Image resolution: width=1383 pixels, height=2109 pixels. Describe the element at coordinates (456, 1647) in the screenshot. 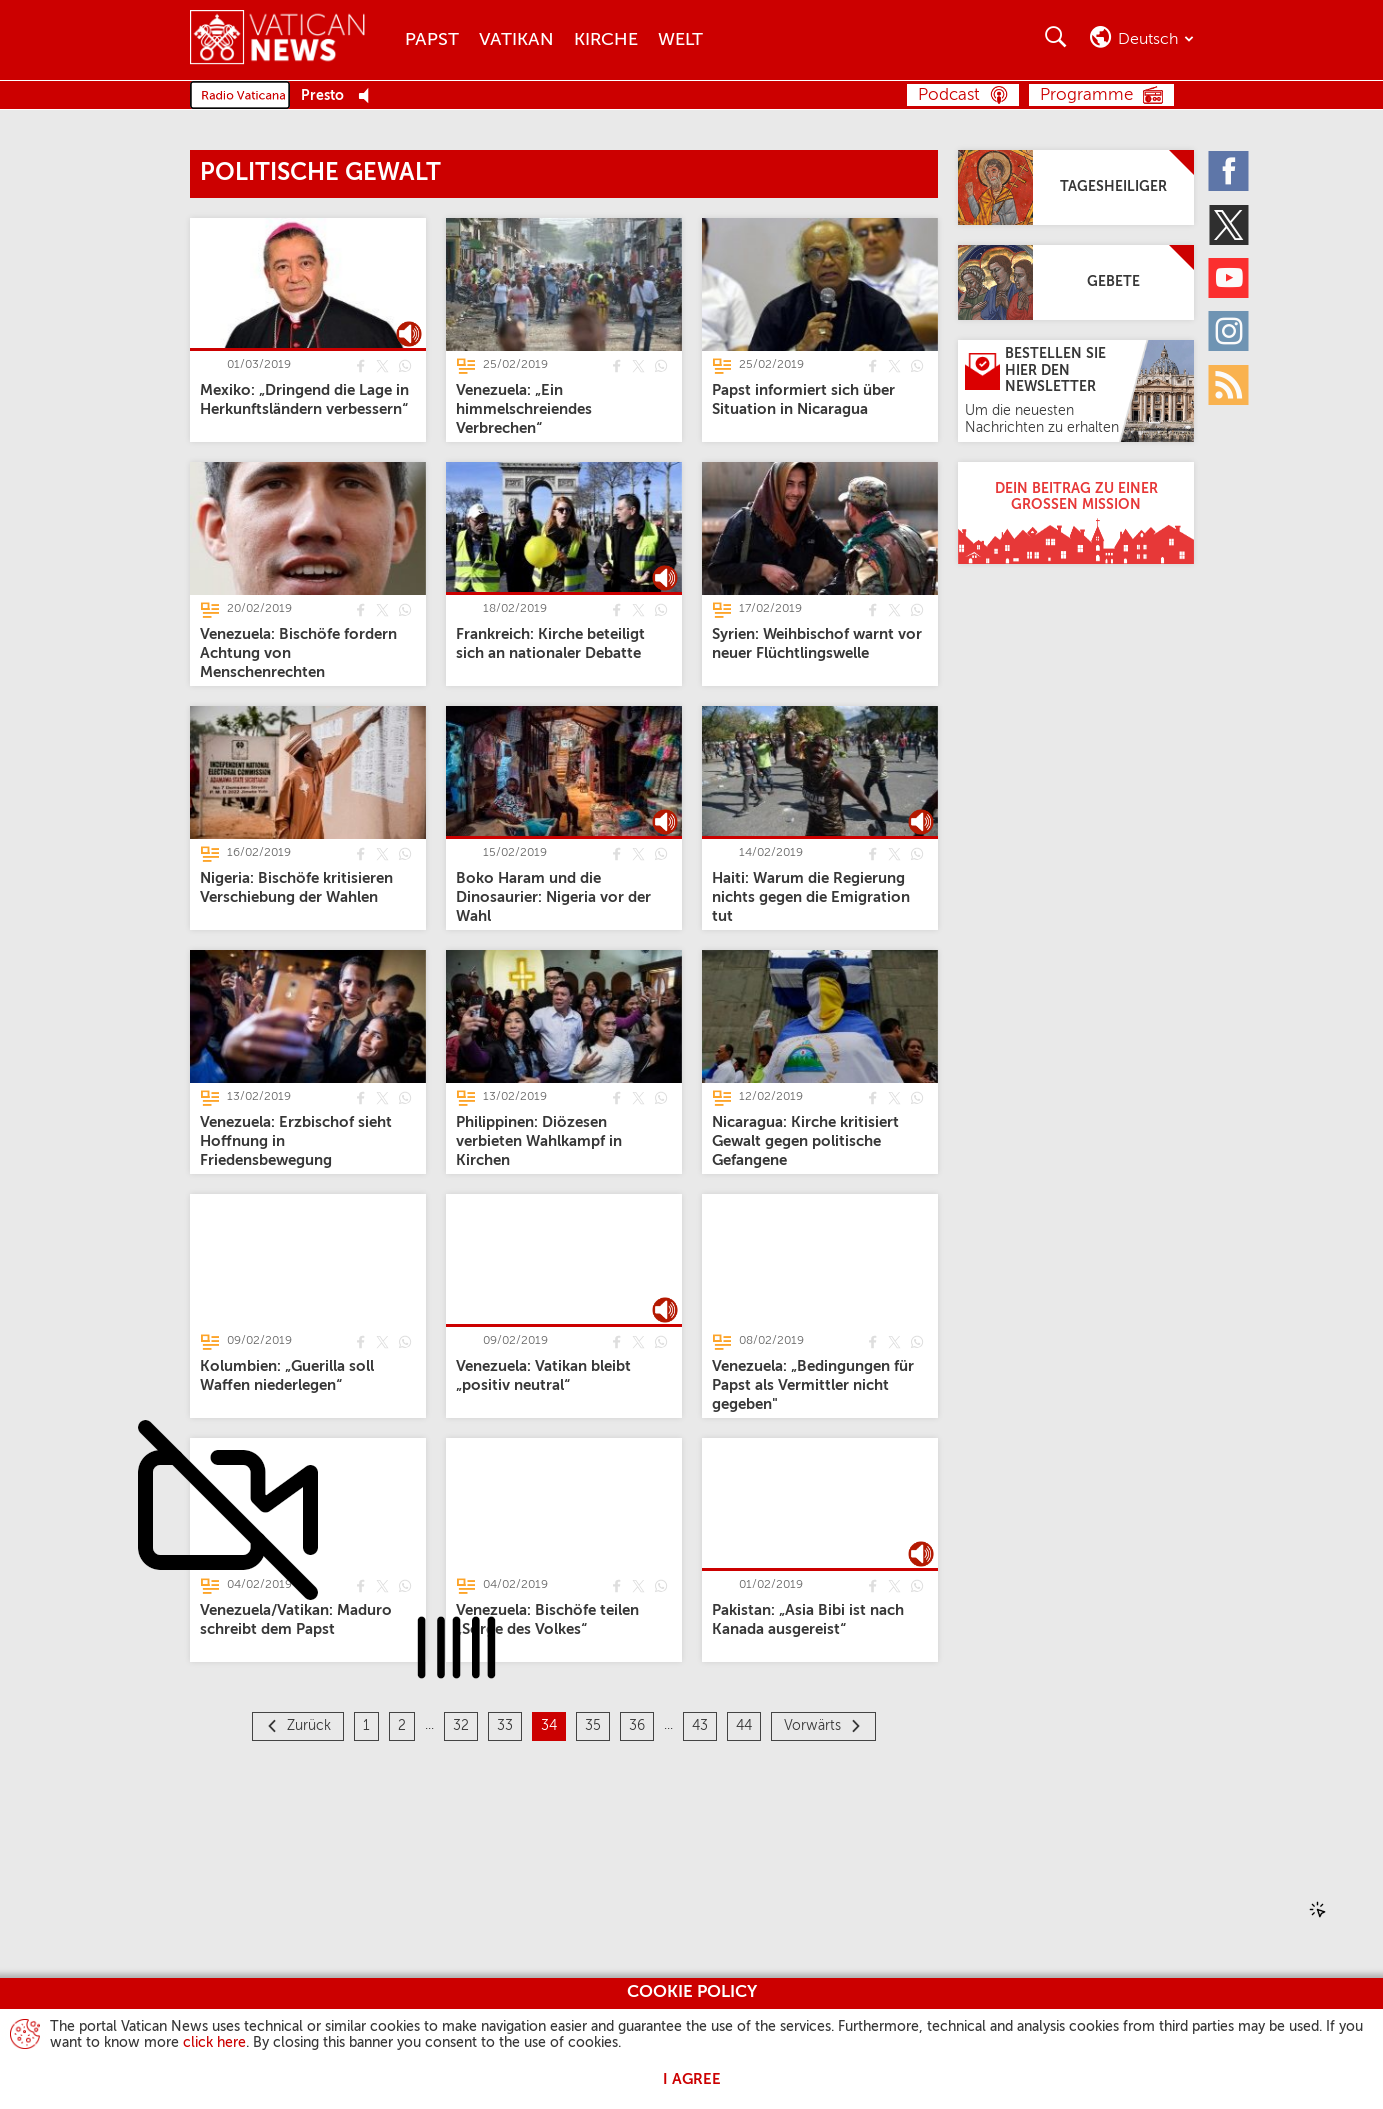

I see `scan a barcode` at that location.